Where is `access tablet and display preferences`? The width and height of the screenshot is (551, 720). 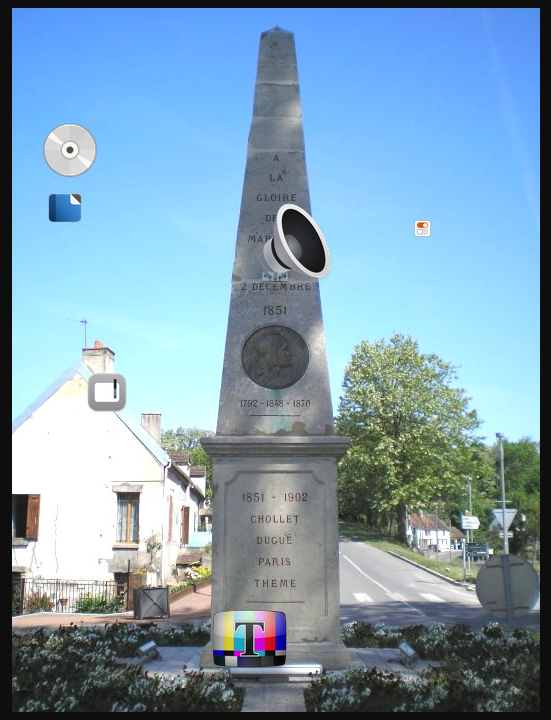 access tablet and display preferences is located at coordinates (107, 393).